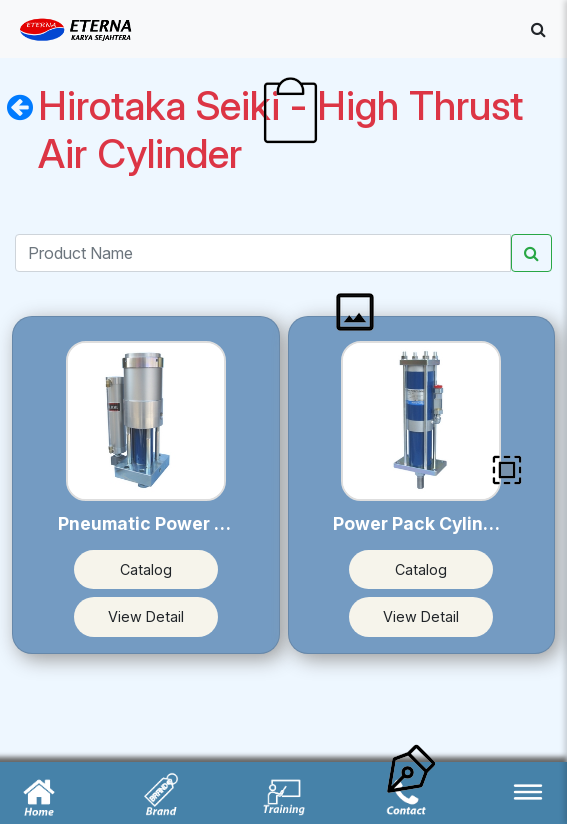  Describe the element at coordinates (290, 111) in the screenshot. I see `copy to clipboard` at that location.